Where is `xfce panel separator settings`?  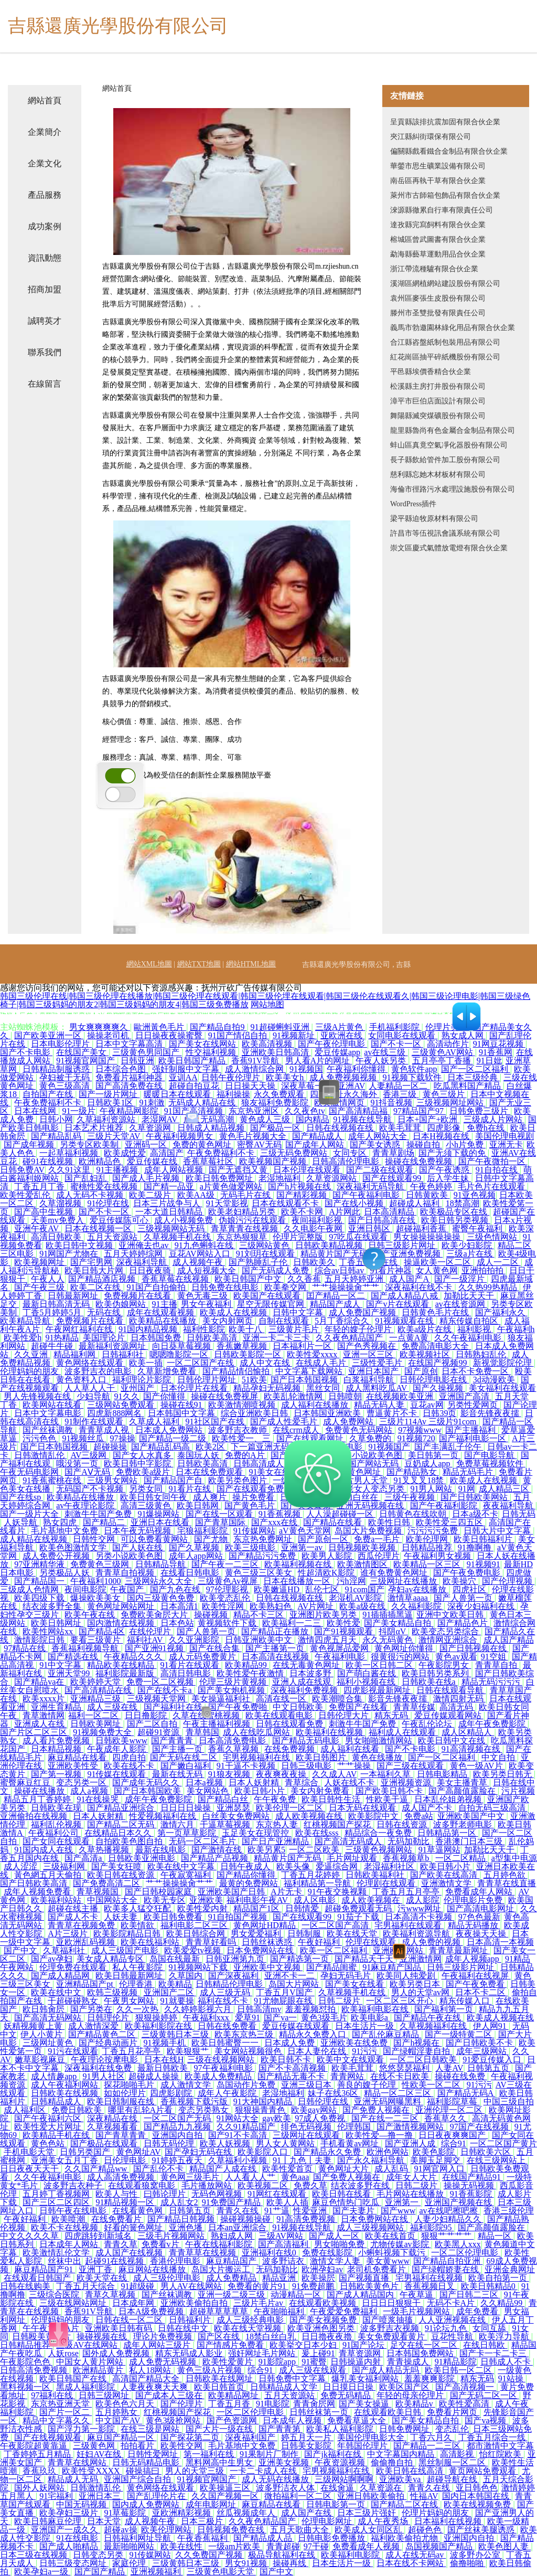
xfce panel separator settings is located at coordinates (466, 1016).